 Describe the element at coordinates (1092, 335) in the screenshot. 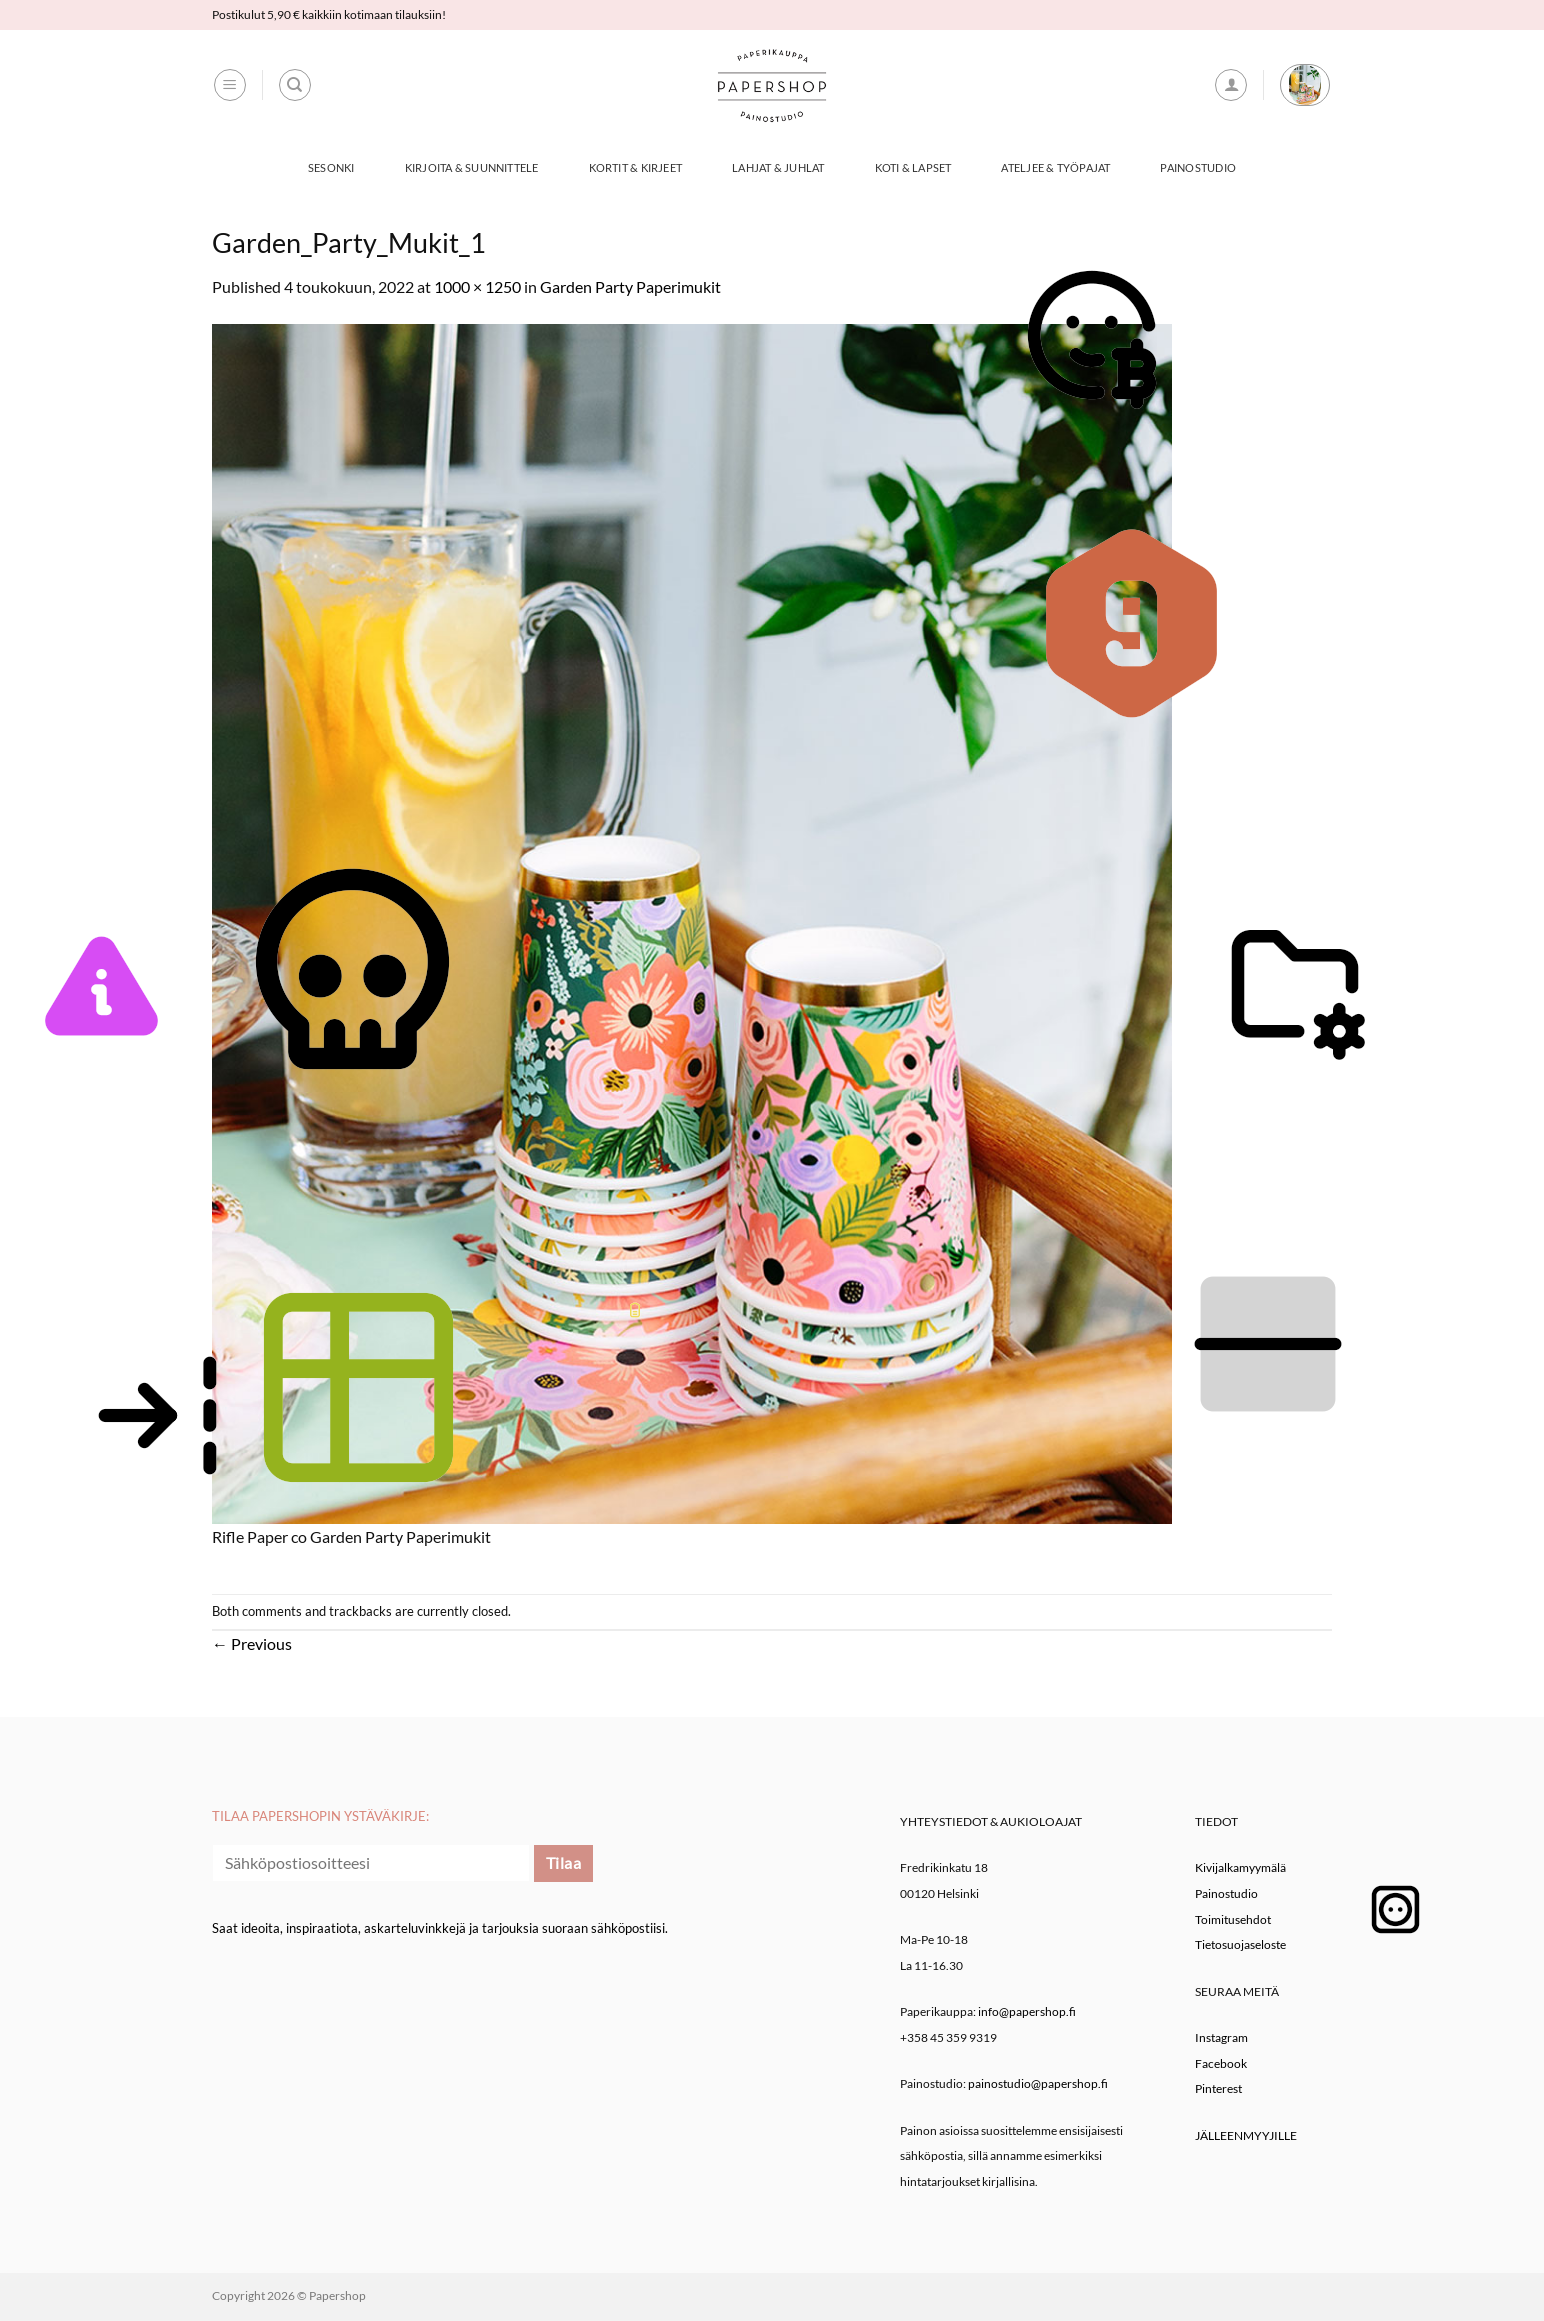

I see `view bitcoin wallet mood or status` at that location.